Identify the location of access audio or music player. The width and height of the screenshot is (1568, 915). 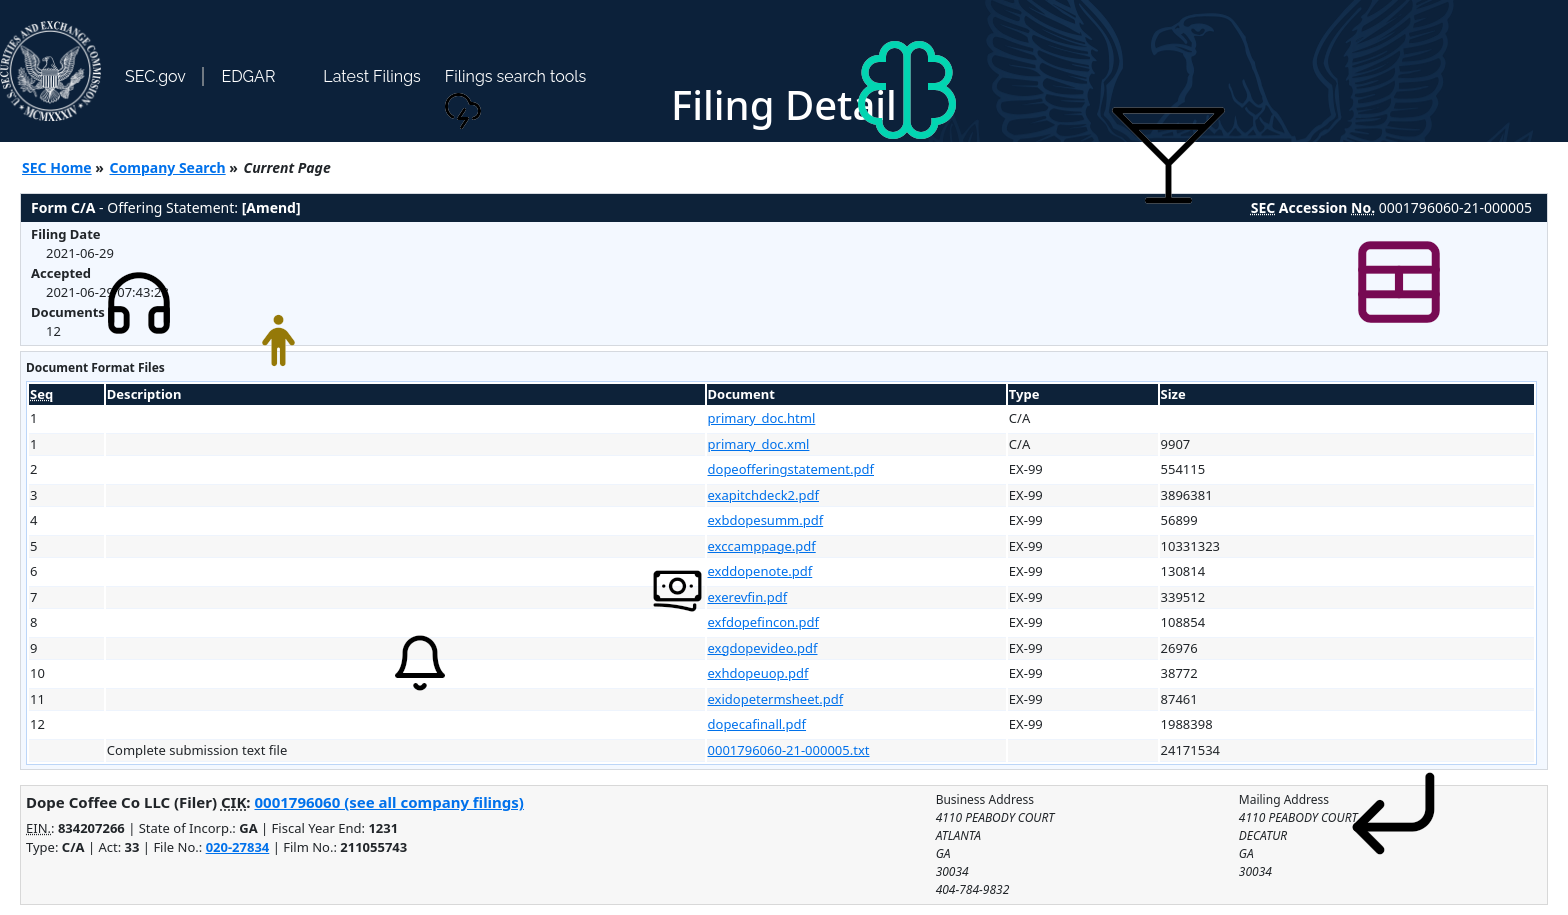
(139, 303).